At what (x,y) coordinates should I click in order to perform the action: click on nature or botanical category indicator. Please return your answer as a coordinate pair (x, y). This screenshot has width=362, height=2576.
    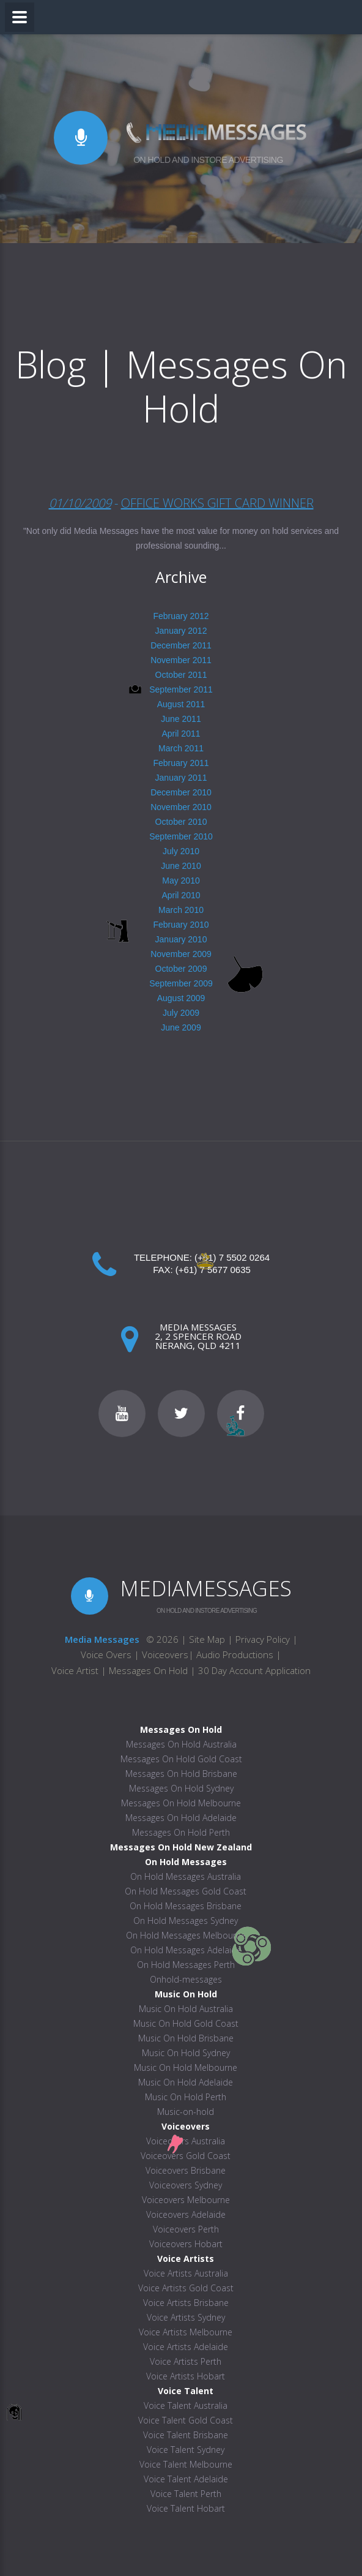
    Looking at the image, I should click on (245, 974).